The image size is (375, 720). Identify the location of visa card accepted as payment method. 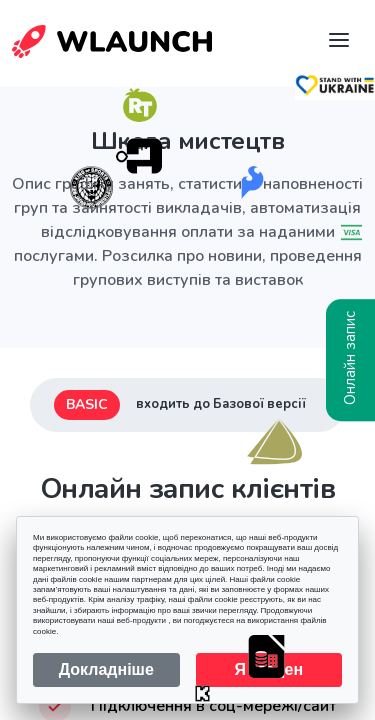
(351, 232).